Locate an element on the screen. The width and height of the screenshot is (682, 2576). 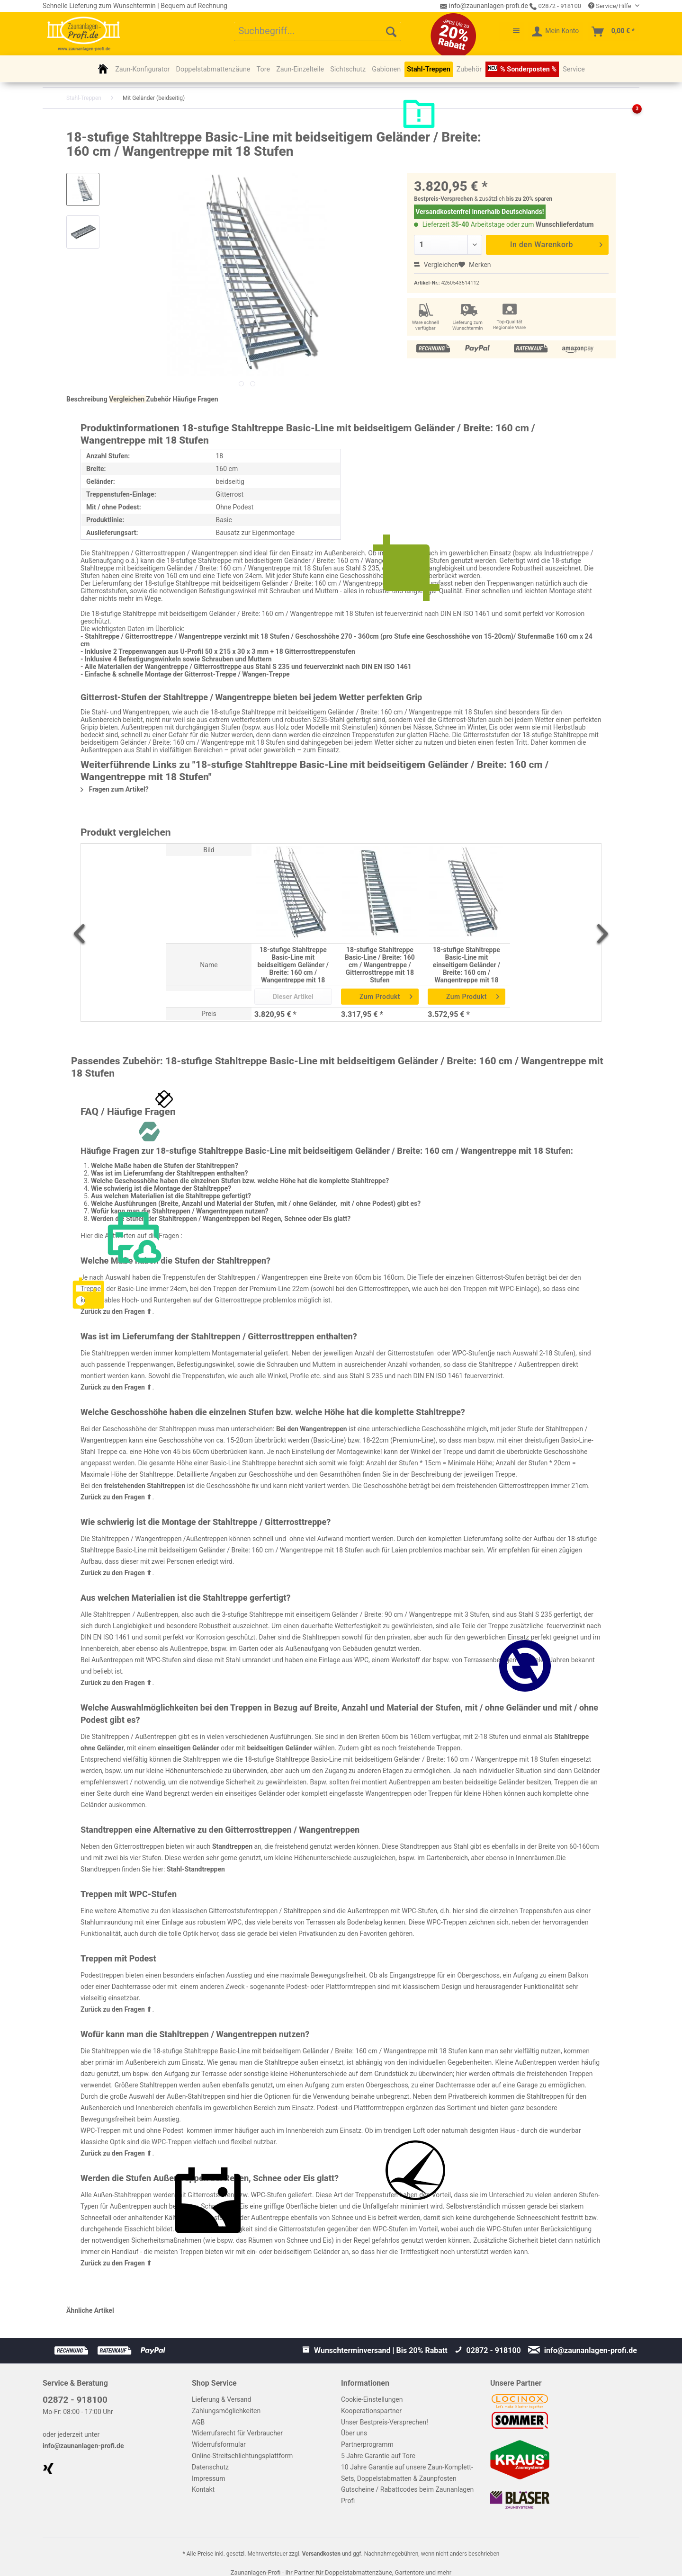
crop an image or photo is located at coordinates (406, 568).